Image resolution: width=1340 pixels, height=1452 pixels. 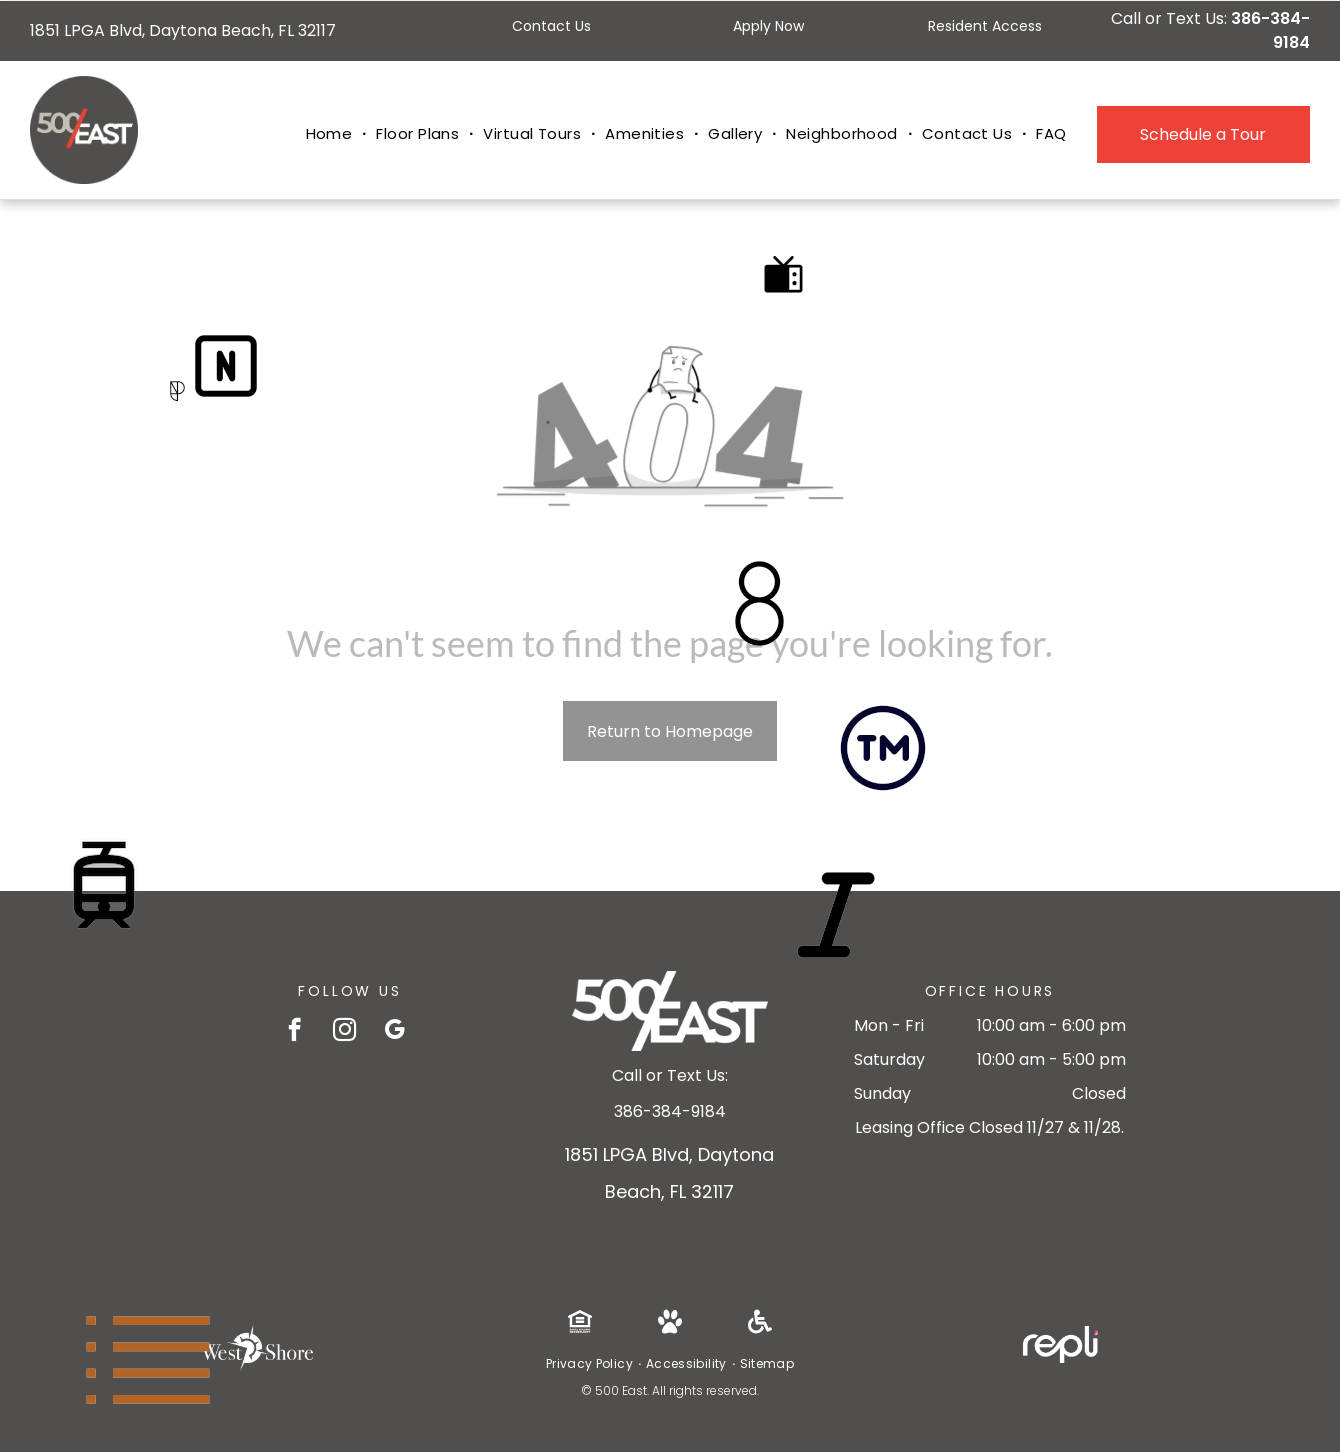 I want to click on view tram or light rail transit options, so click(x=104, y=885).